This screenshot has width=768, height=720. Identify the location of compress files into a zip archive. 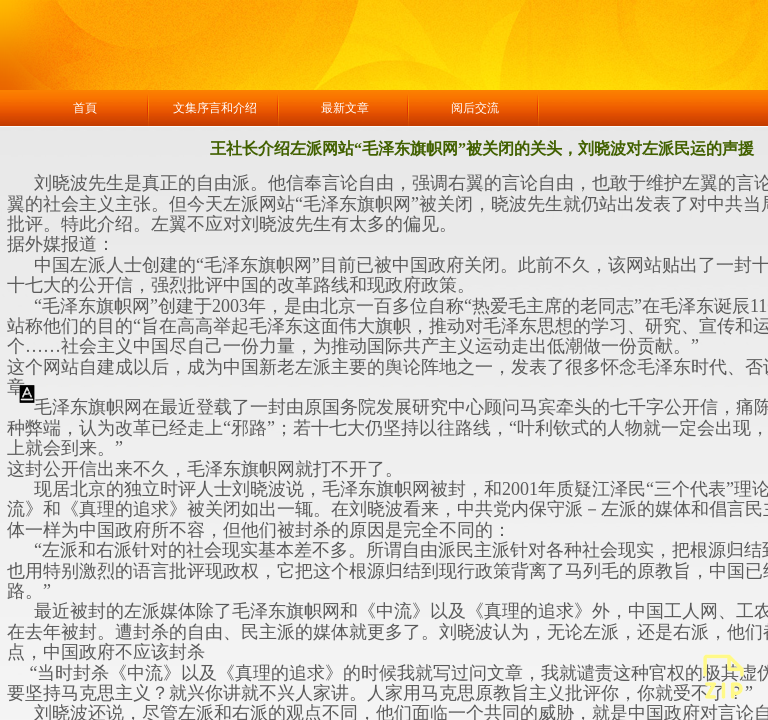
(723, 678).